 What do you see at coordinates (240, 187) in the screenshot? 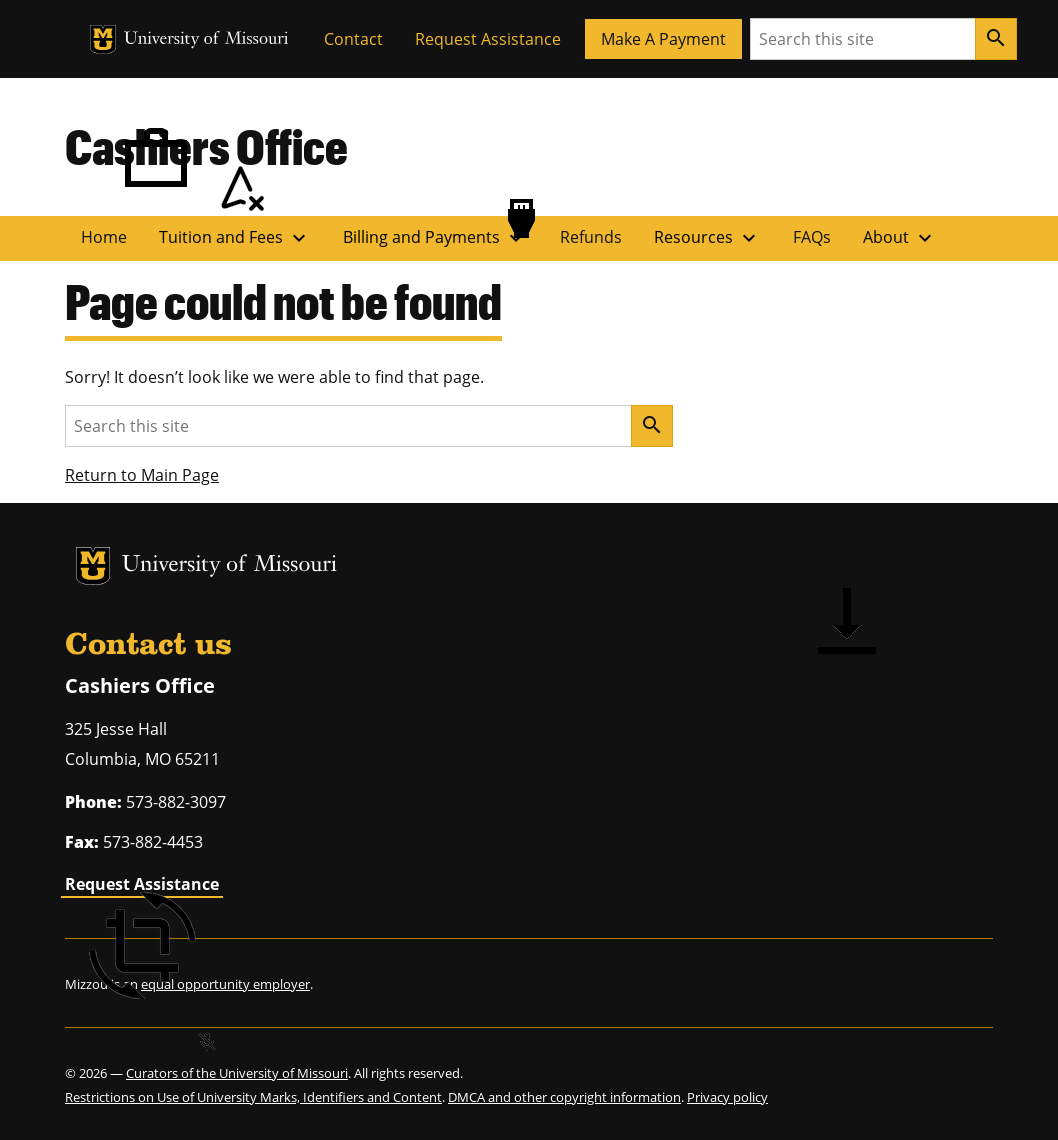
I see `disable navigation or GPS tracking` at bounding box center [240, 187].